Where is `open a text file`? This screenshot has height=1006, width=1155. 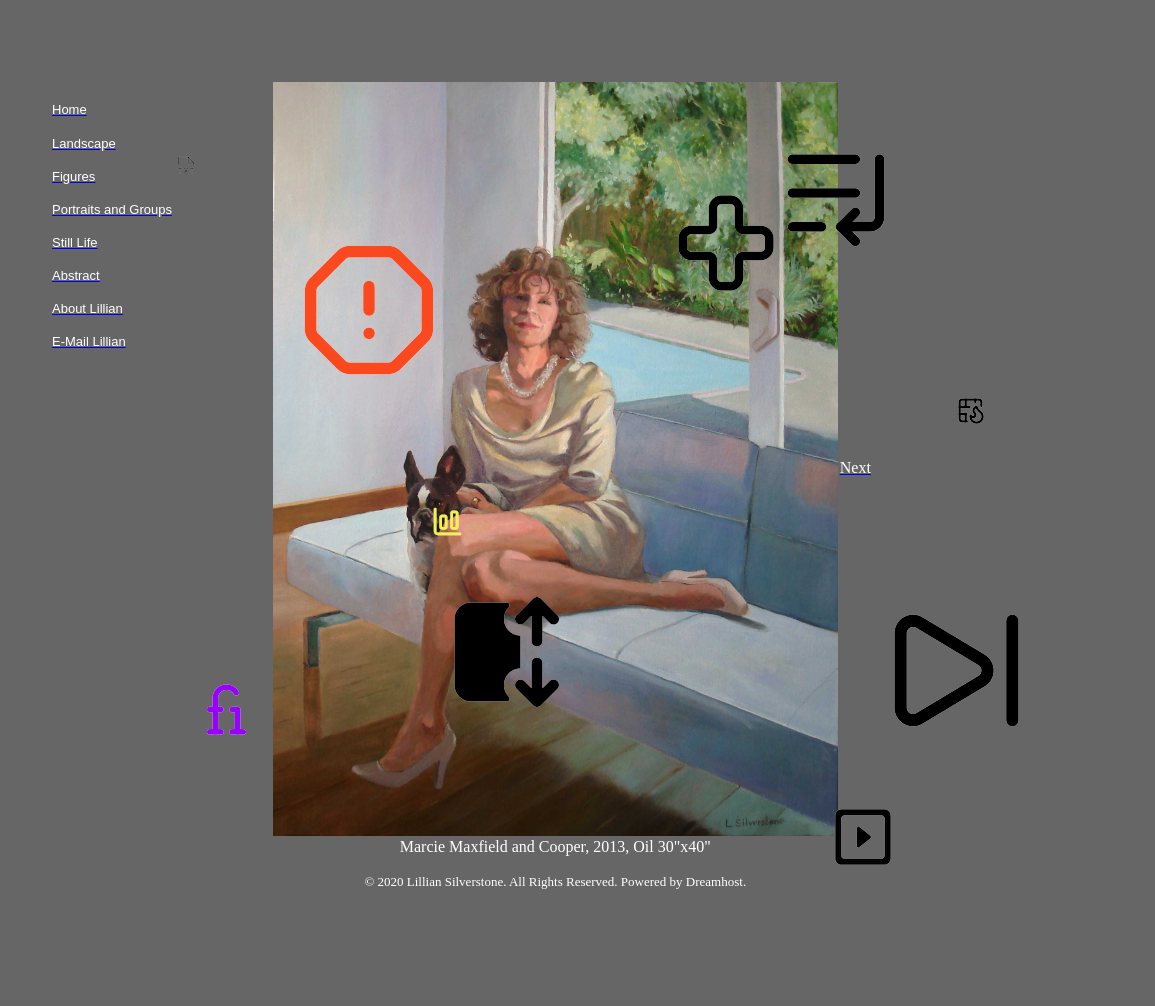
open a text file is located at coordinates (186, 166).